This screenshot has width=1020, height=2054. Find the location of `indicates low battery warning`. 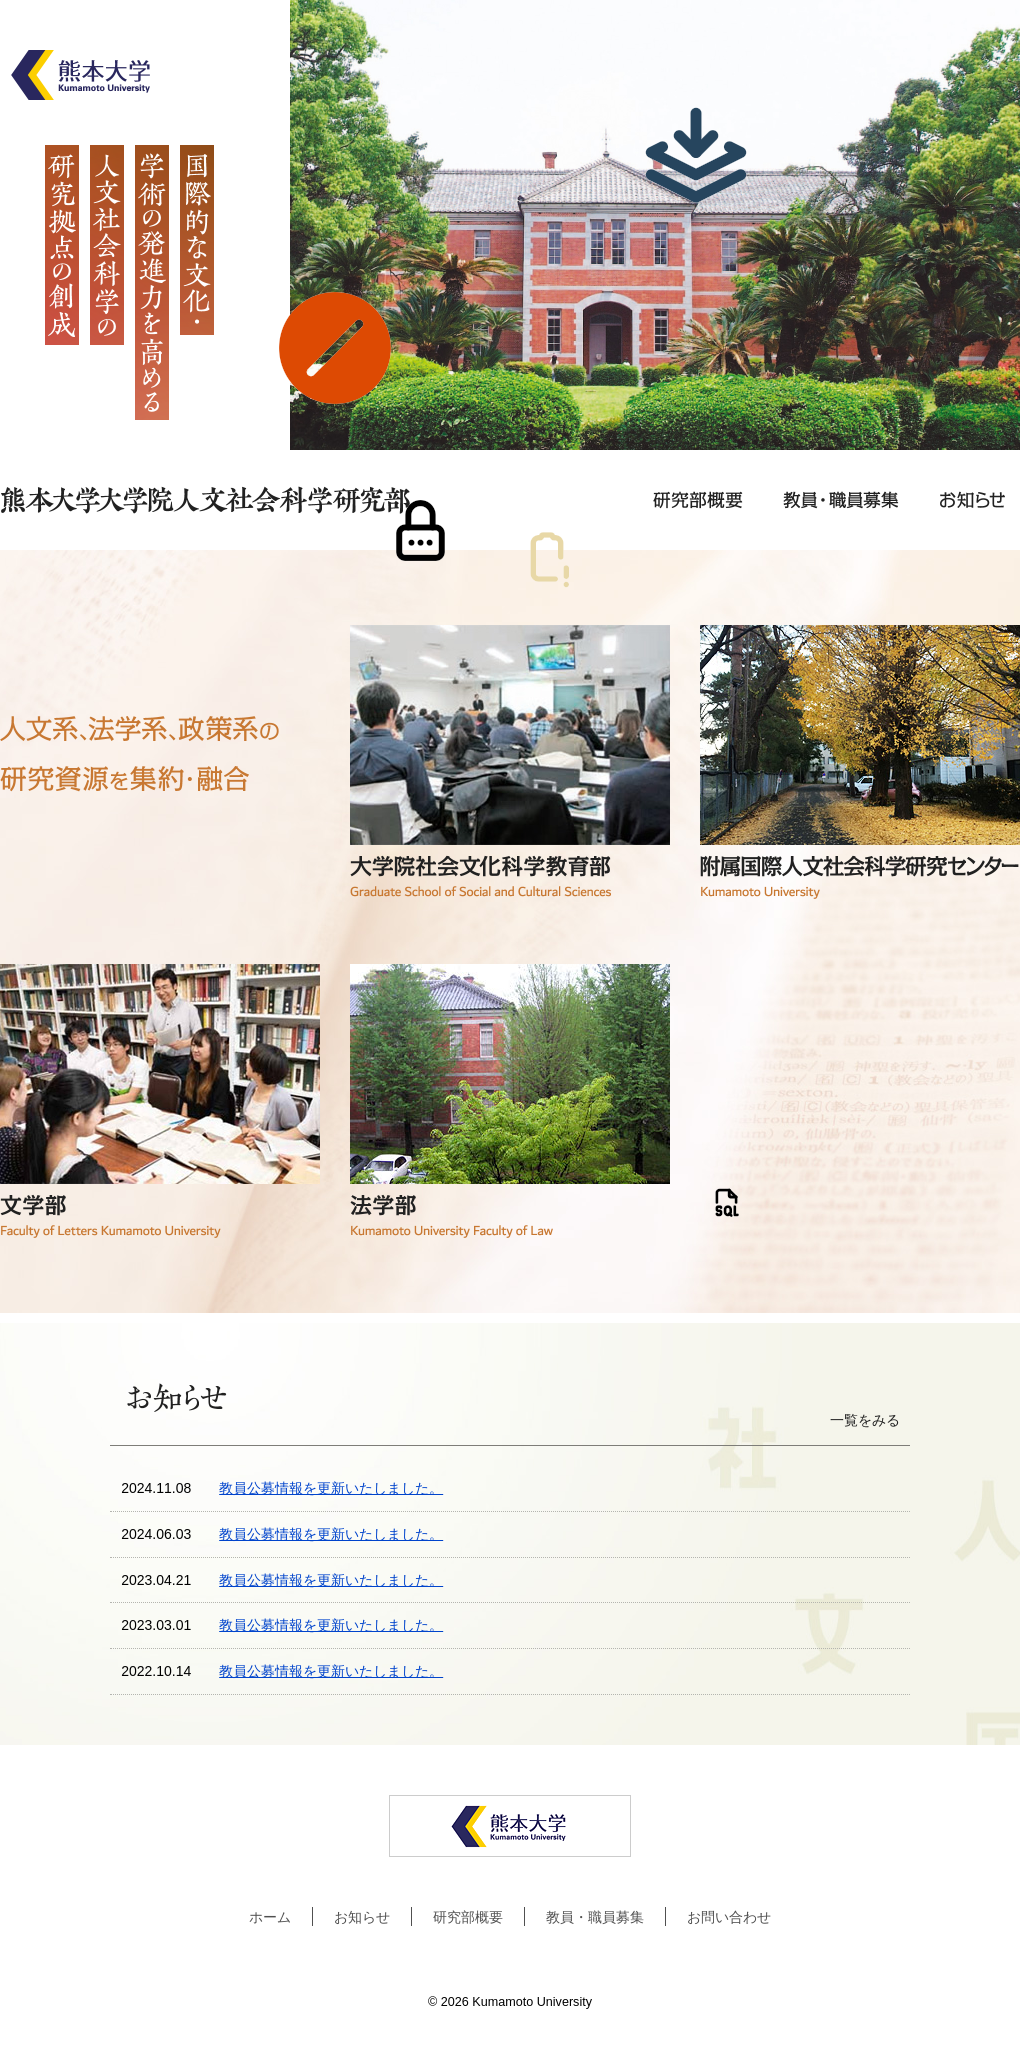

indicates low battery warning is located at coordinates (547, 557).